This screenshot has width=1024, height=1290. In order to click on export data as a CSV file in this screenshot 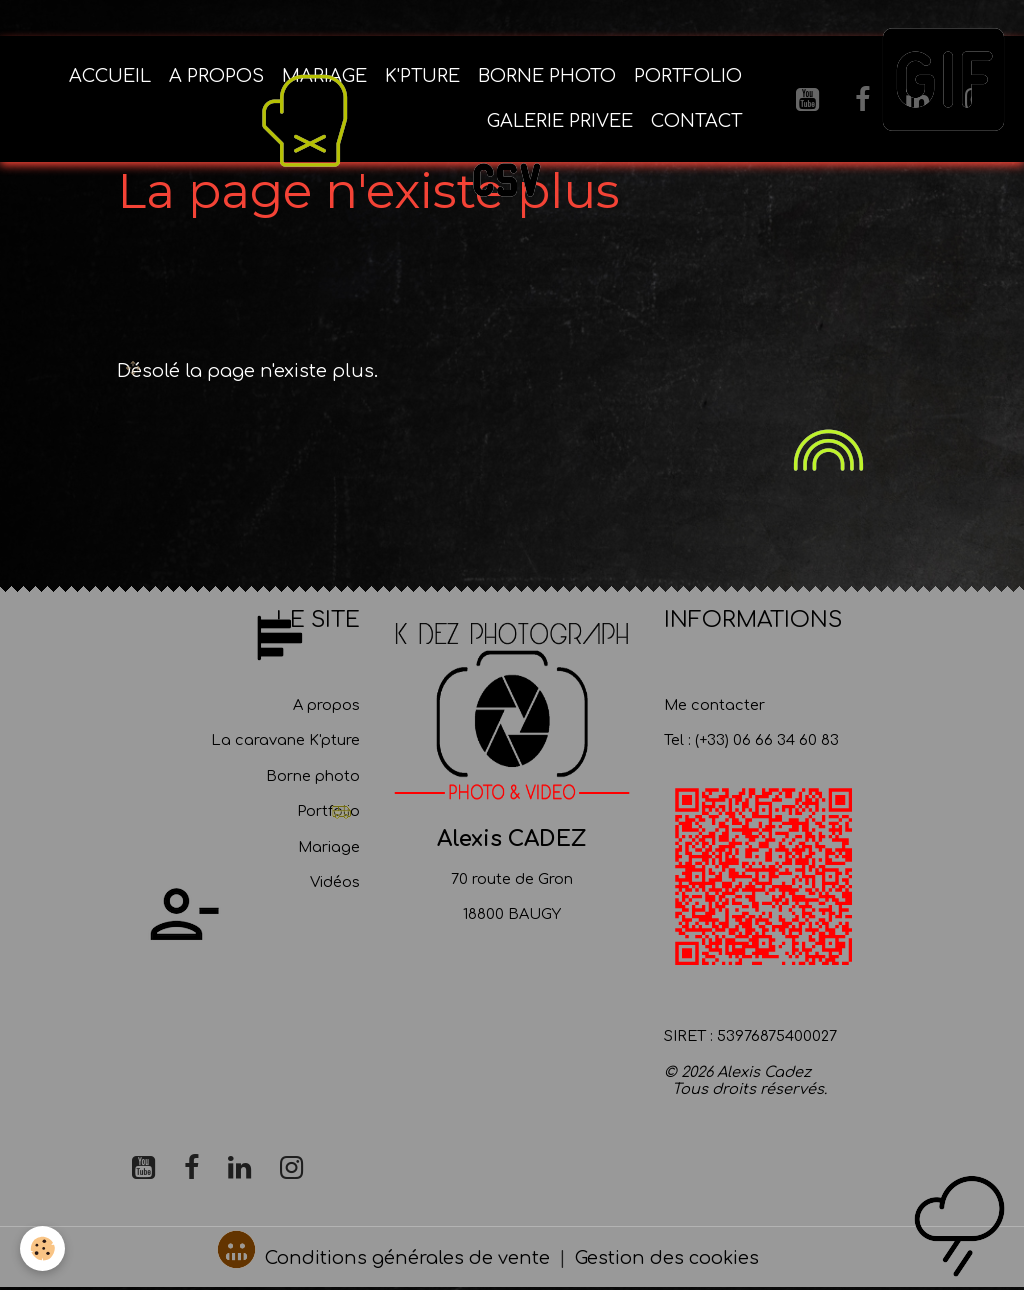, I will do `click(507, 180)`.